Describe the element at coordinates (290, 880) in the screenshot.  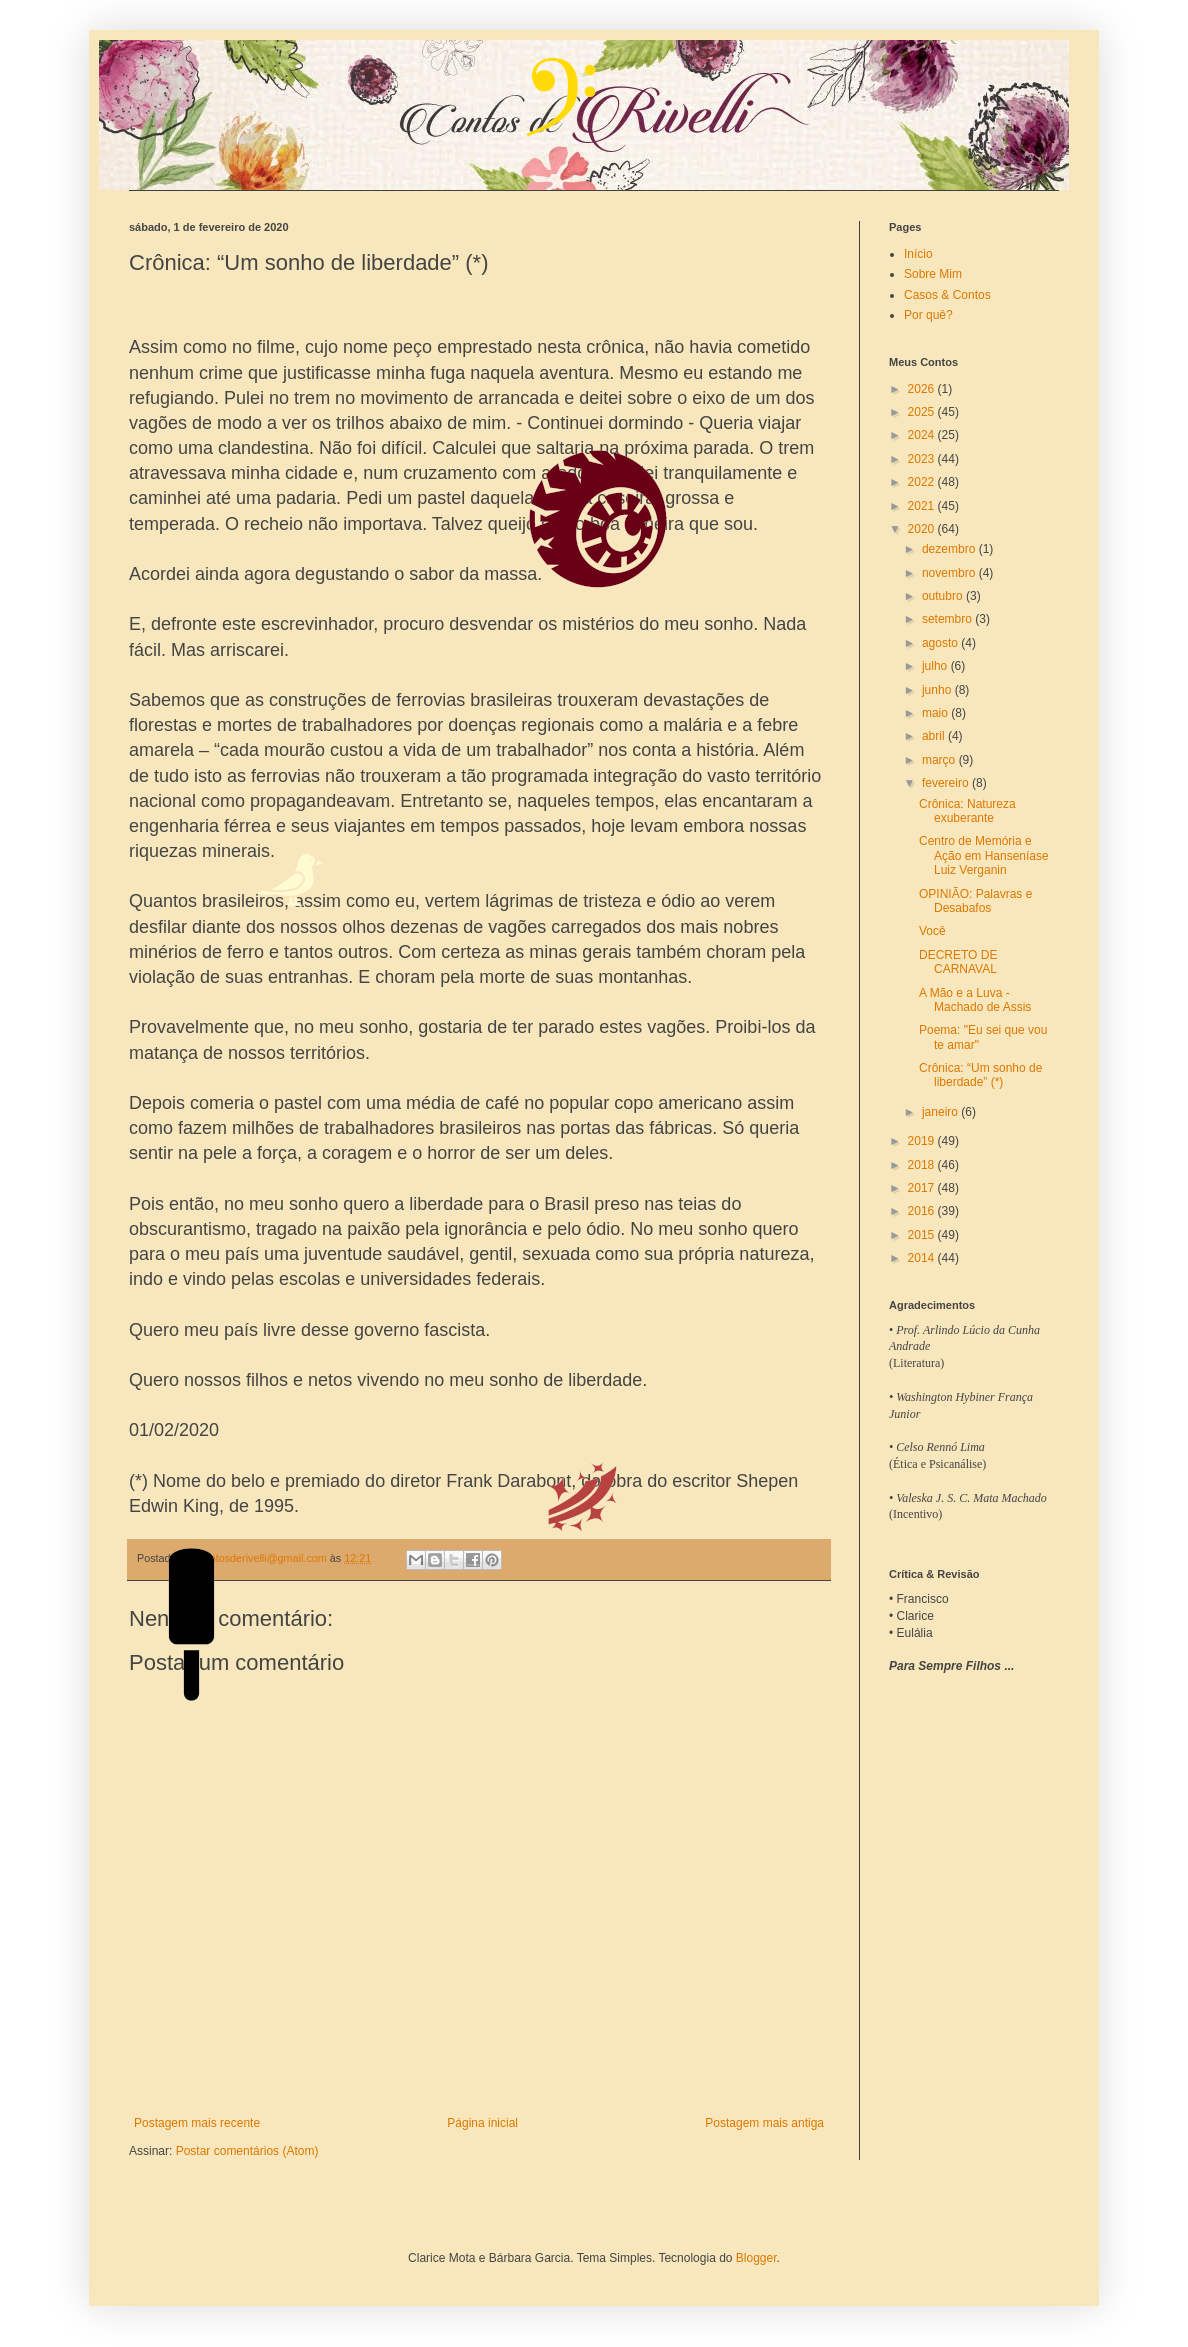
I see `indicates a beach or coastal location` at that location.